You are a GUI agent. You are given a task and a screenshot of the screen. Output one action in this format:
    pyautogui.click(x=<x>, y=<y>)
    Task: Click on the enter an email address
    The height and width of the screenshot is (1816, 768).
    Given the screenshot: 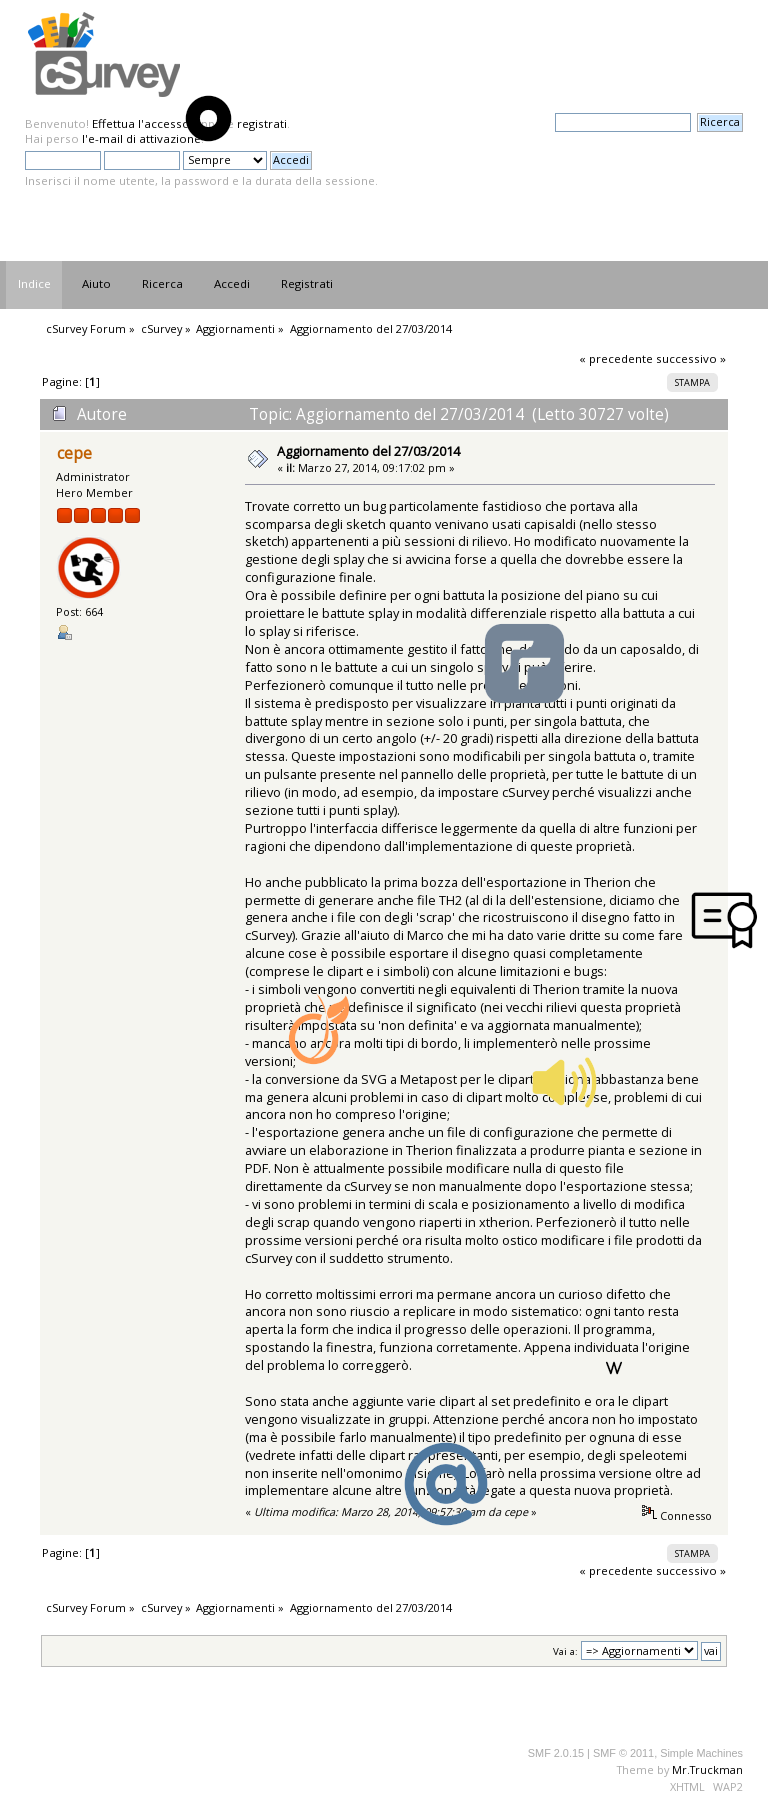 What is the action you would take?
    pyautogui.click(x=446, y=1484)
    